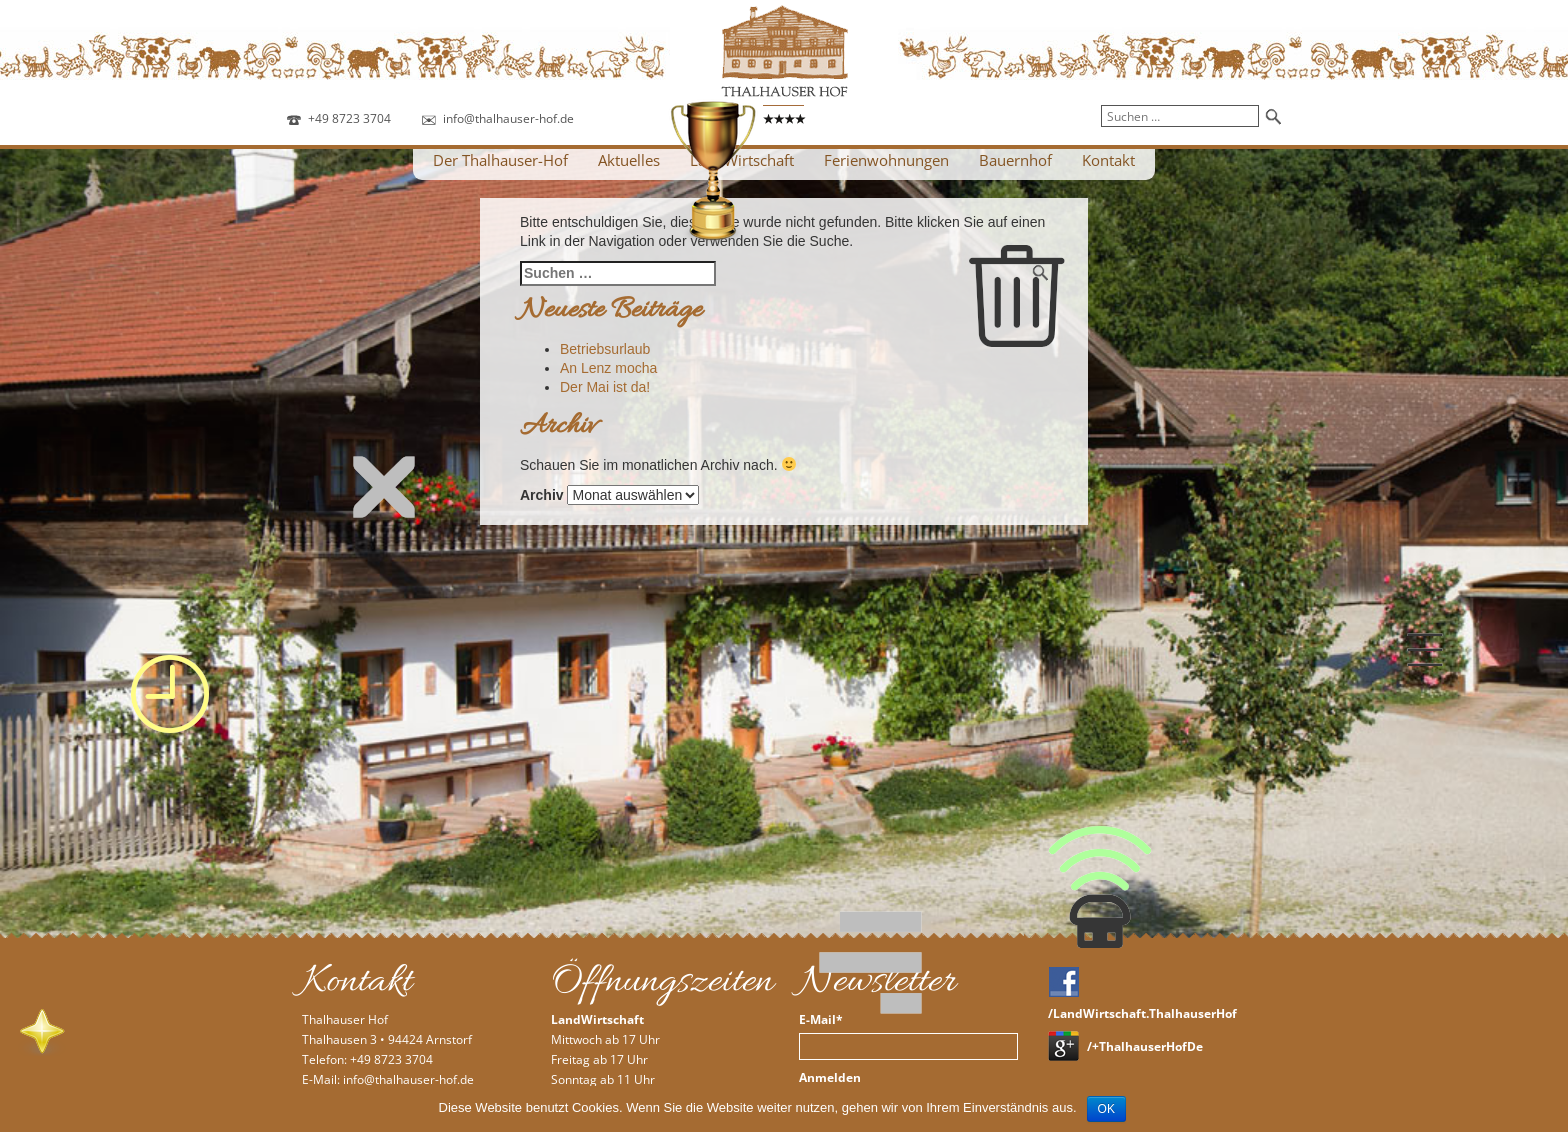  Describe the element at coordinates (1020, 296) in the screenshot. I see `clear file history` at that location.